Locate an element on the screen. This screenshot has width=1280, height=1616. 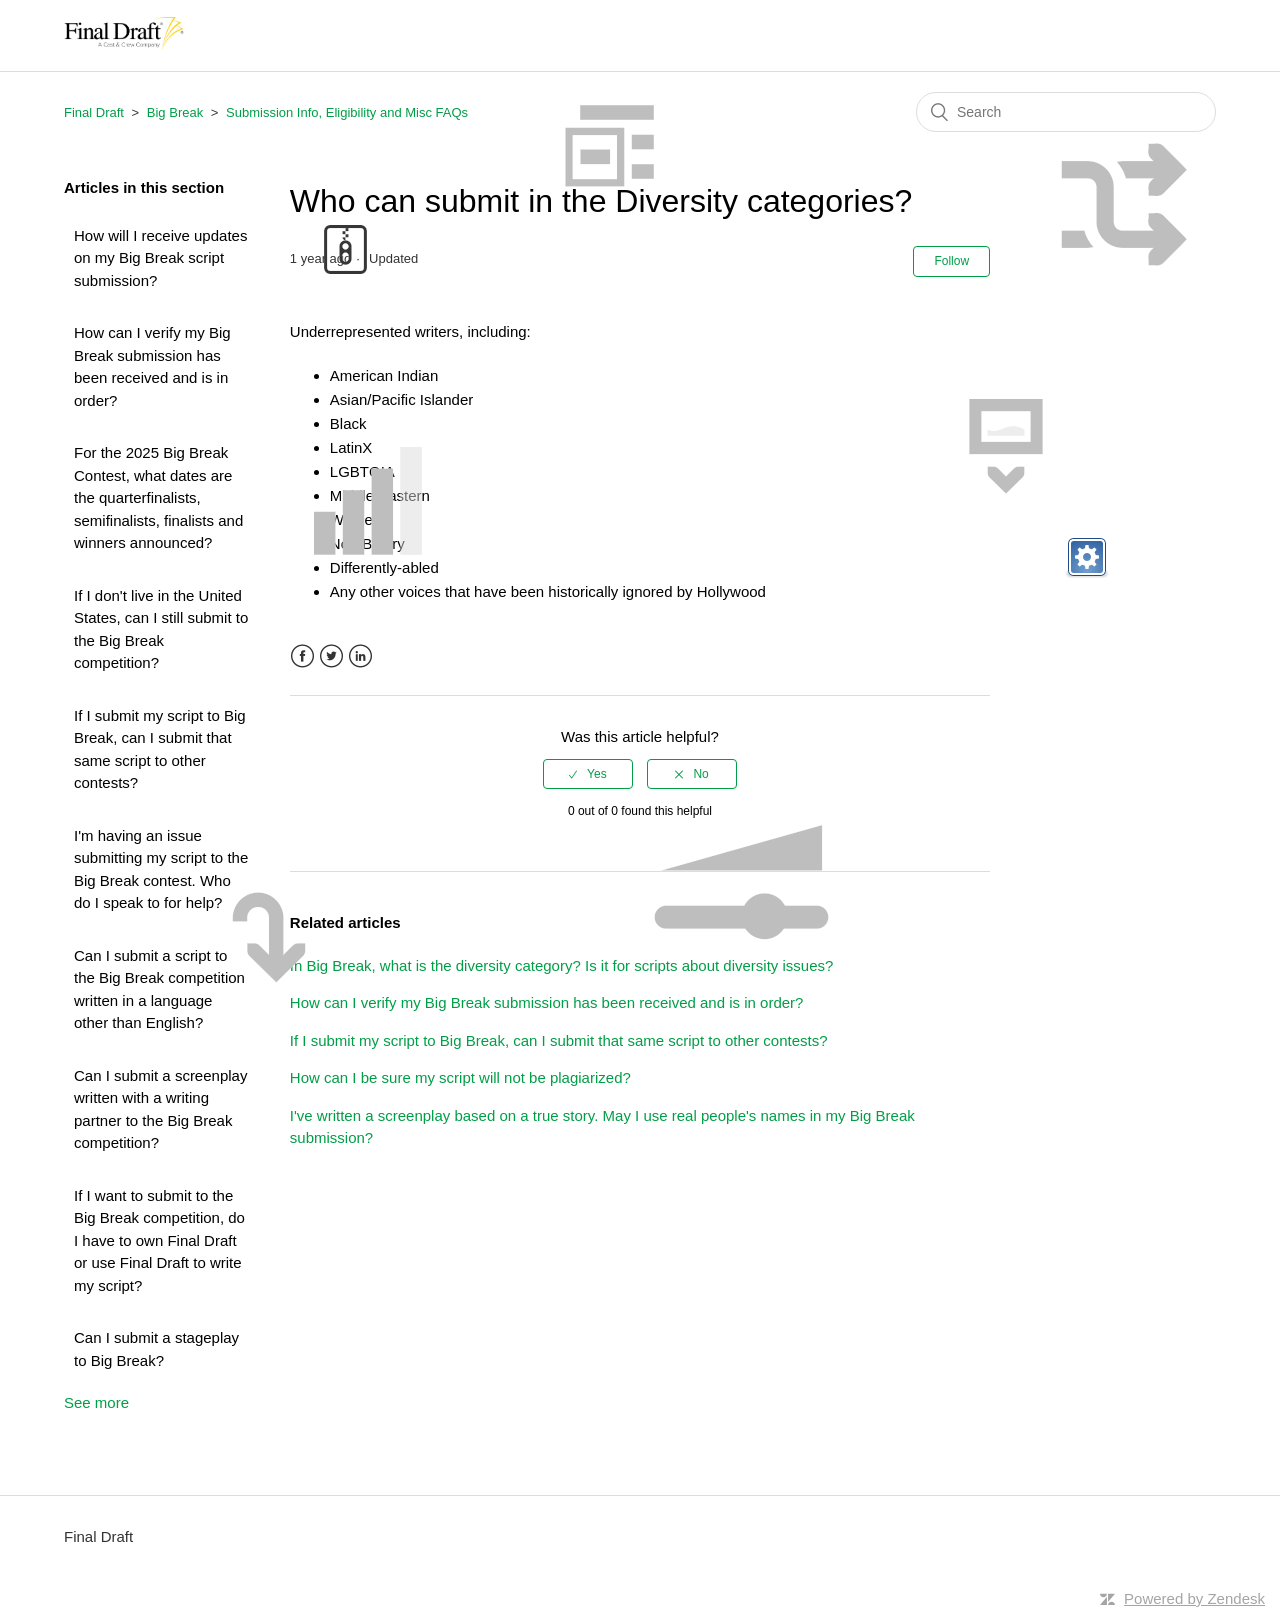
remove all items from the list is located at coordinates (617, 142).